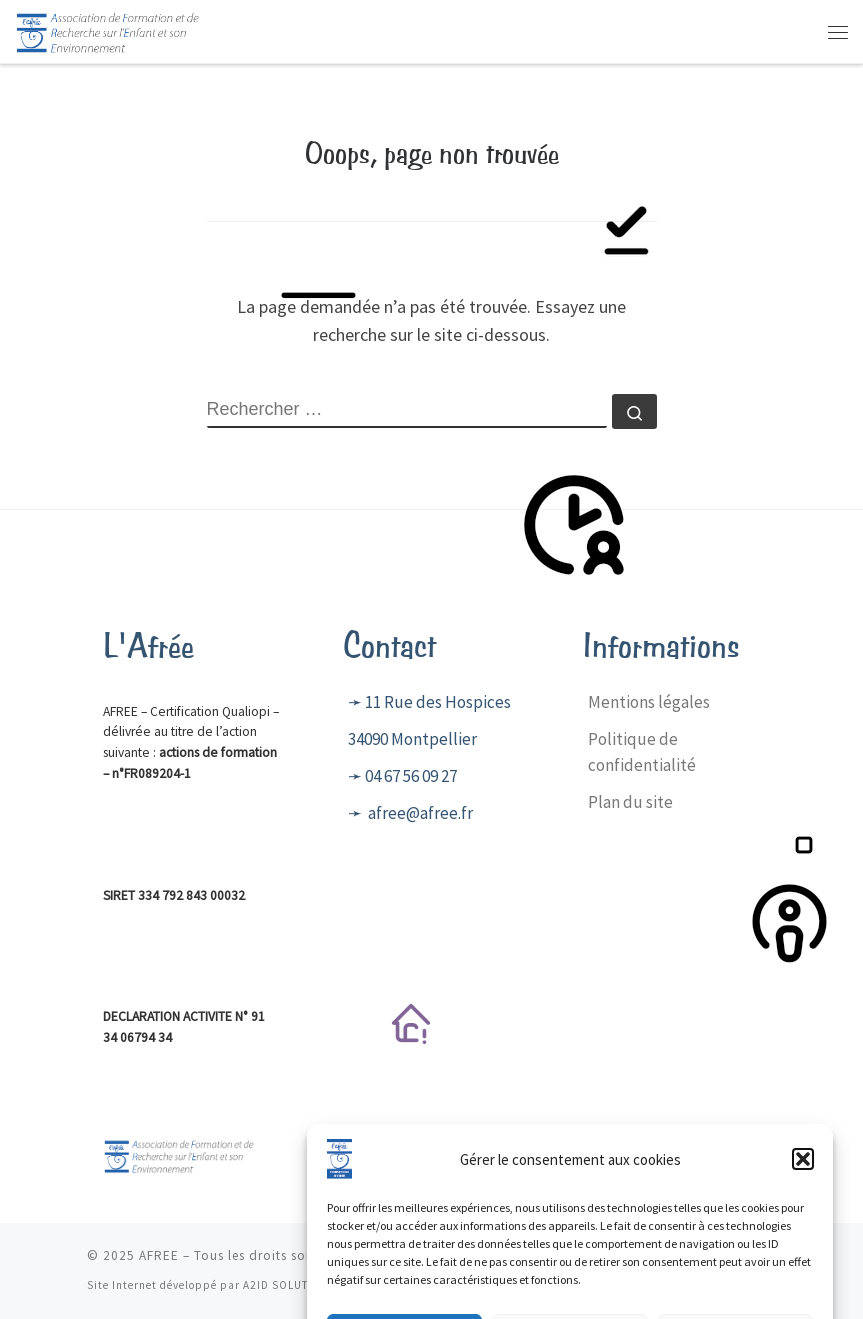  Describe the element at coordinates (789, 921) in the screenshot. I see `open apple podcasts app` at that location.